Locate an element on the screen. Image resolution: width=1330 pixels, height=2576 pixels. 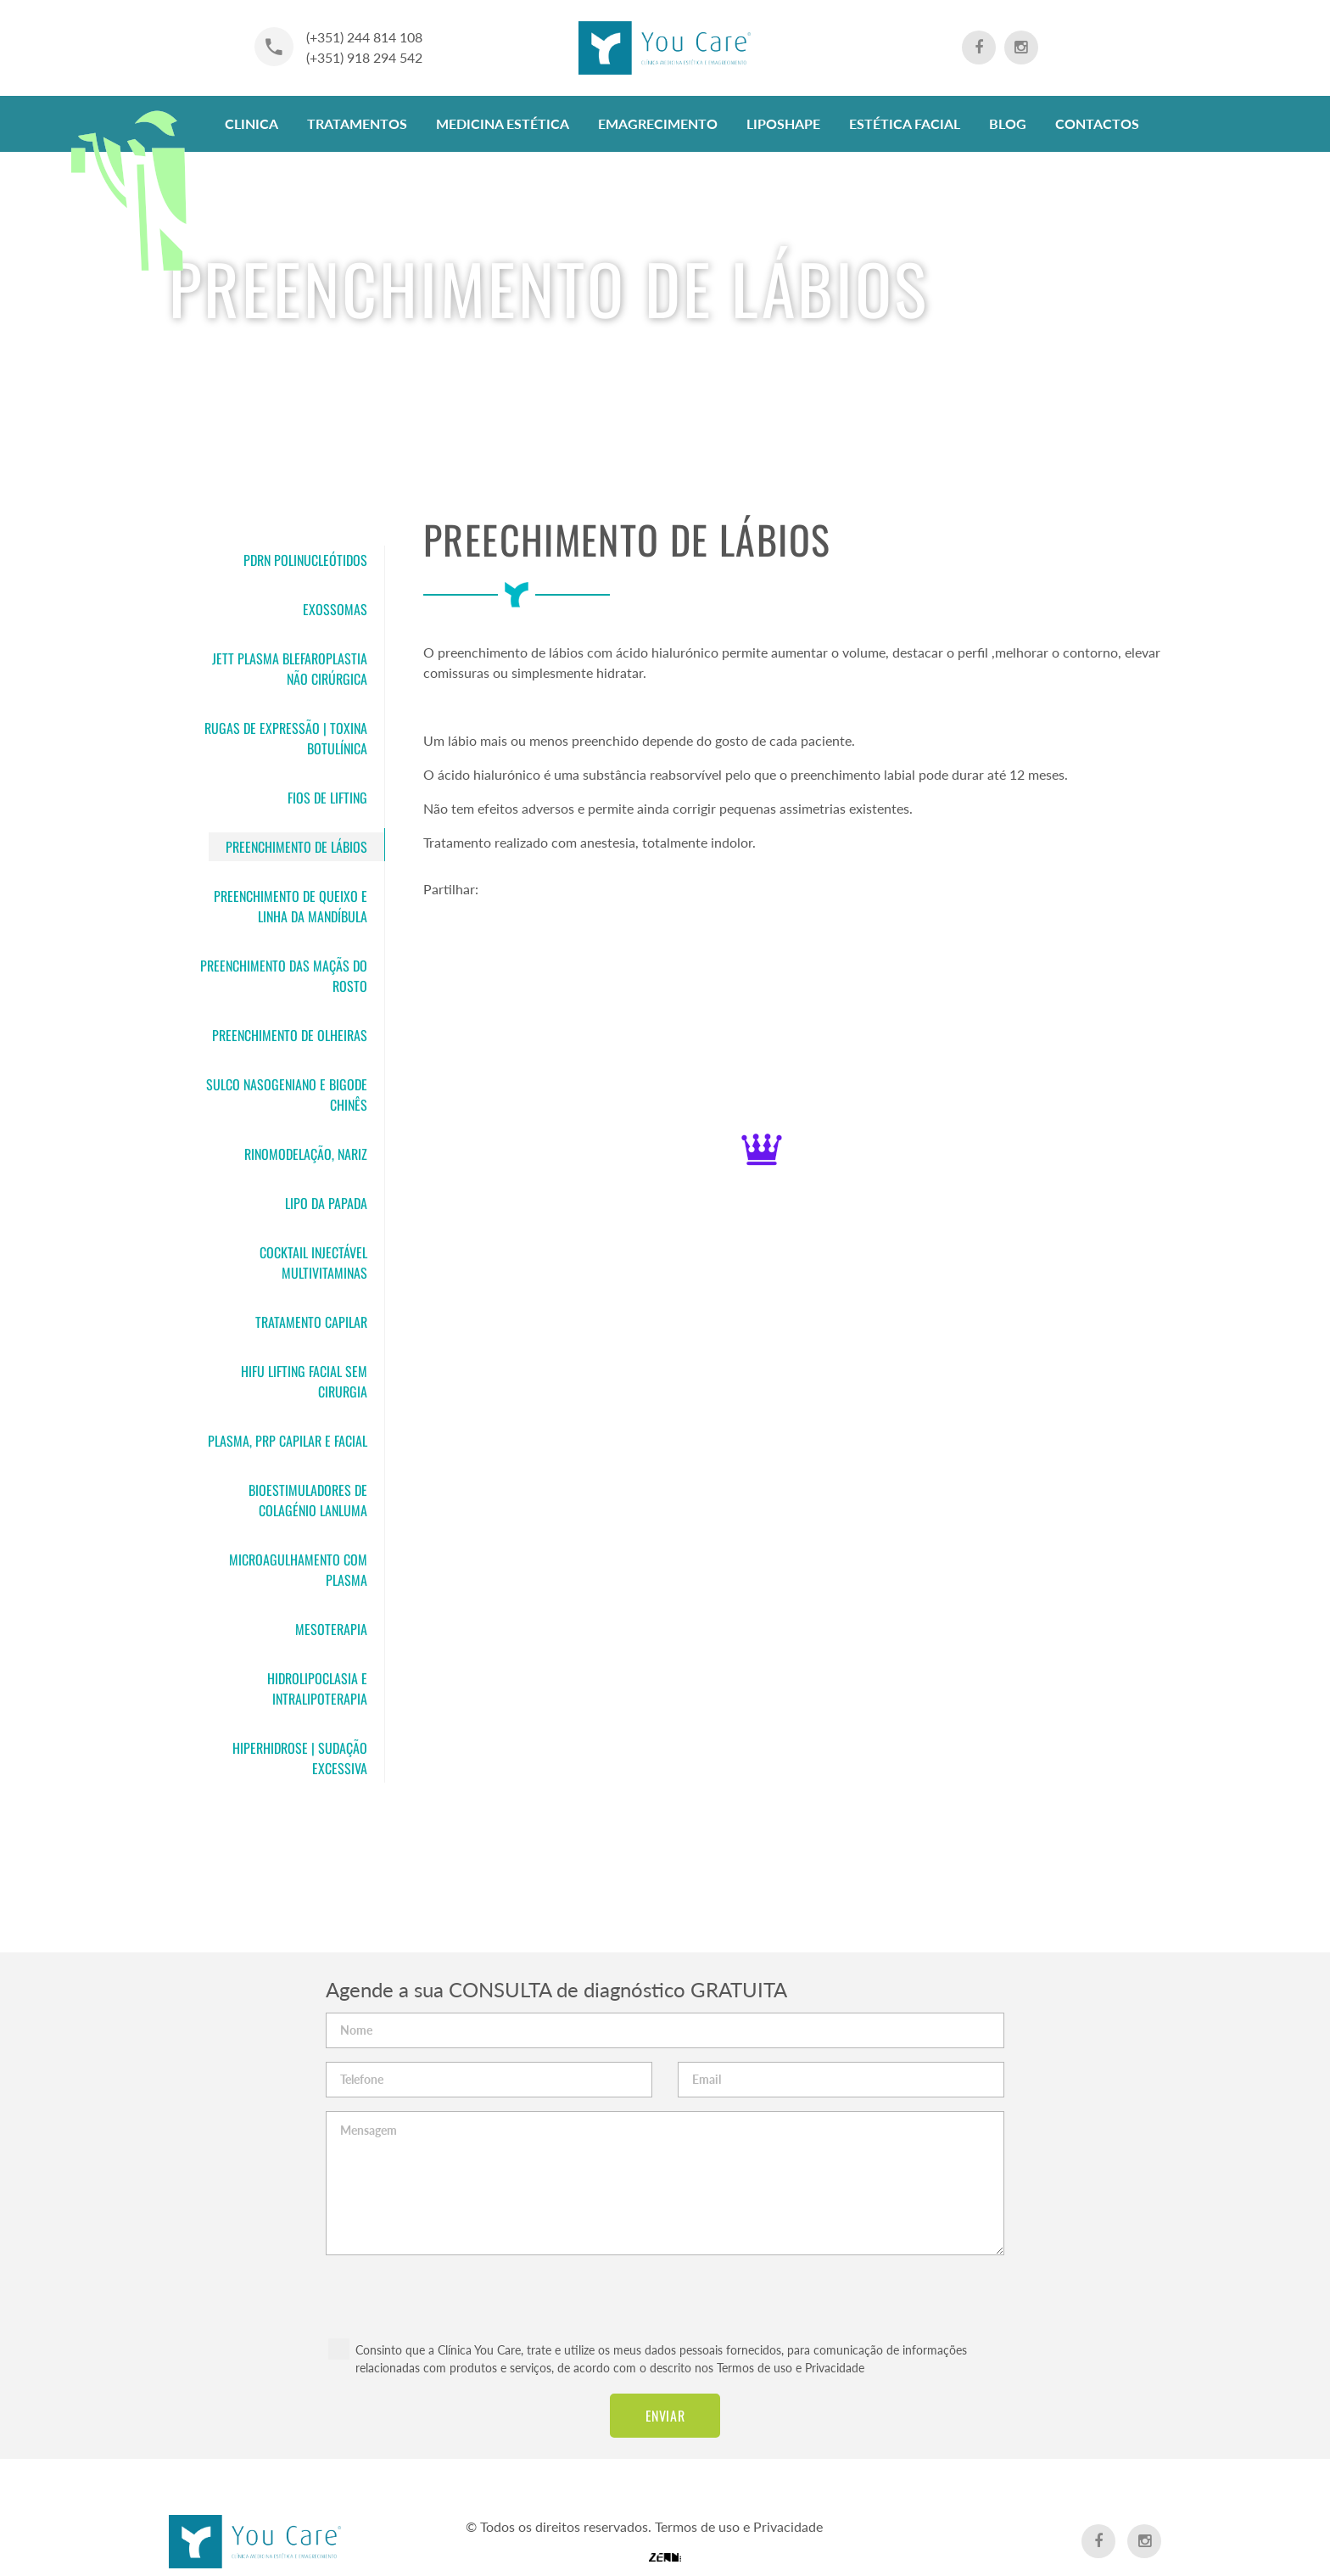
indicates premium or VIP membership status is located at coordinates (762, 1151).